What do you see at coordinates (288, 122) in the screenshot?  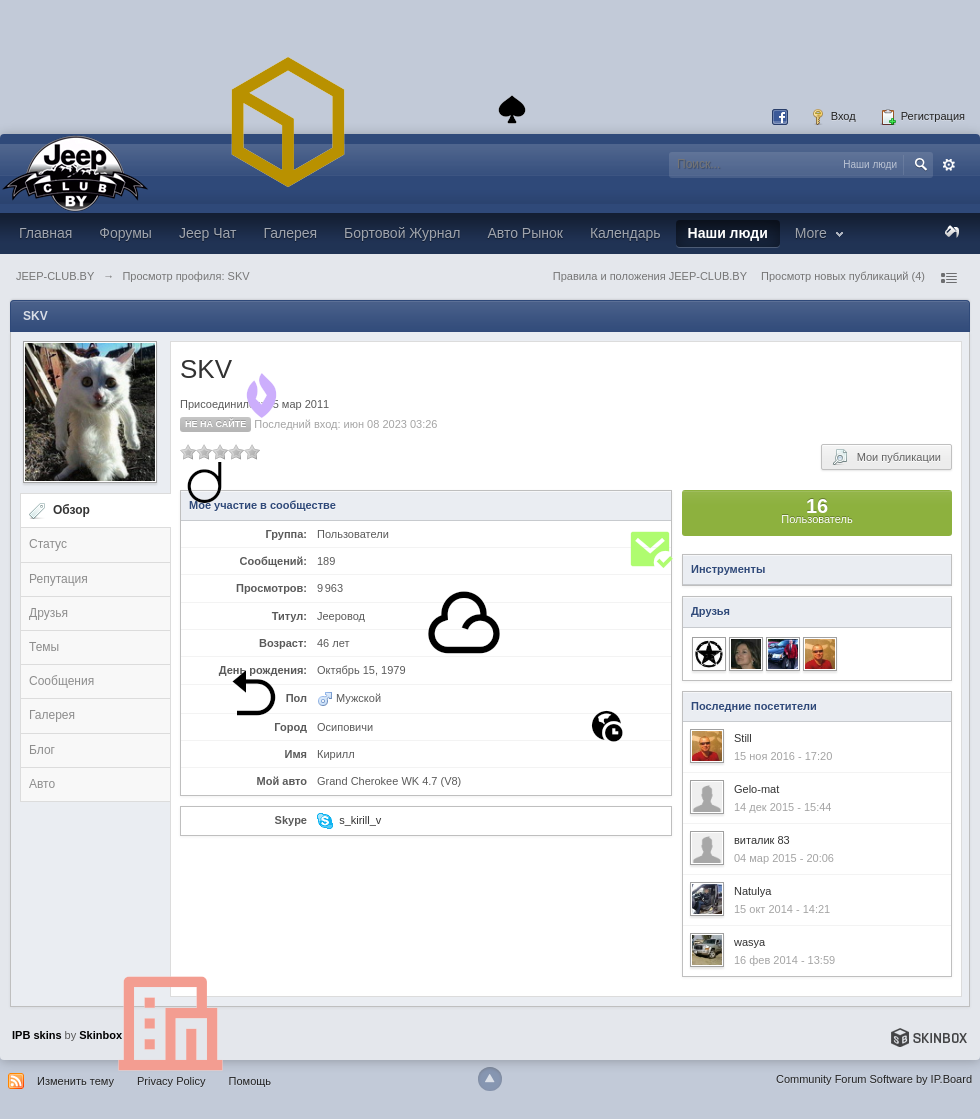 I see `open box app or package tracking` at bounding box center [288, 122].